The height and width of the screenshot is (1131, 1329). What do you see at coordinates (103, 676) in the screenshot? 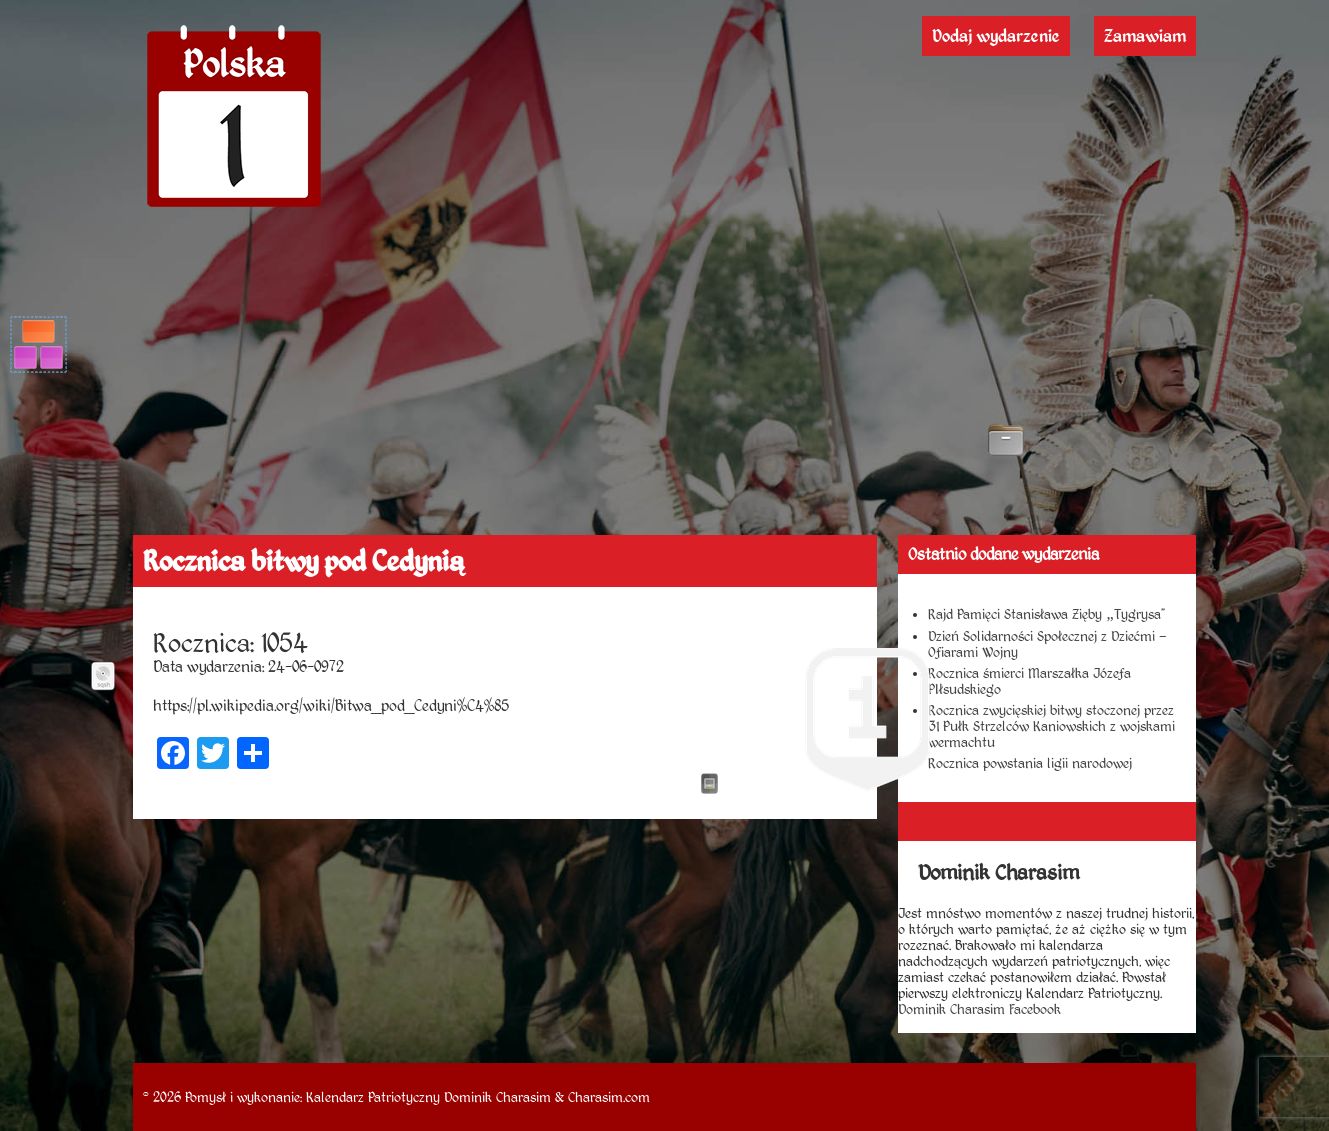
I see `a squashfs compressed filesystem archive file` at bounding box center [103, 676].